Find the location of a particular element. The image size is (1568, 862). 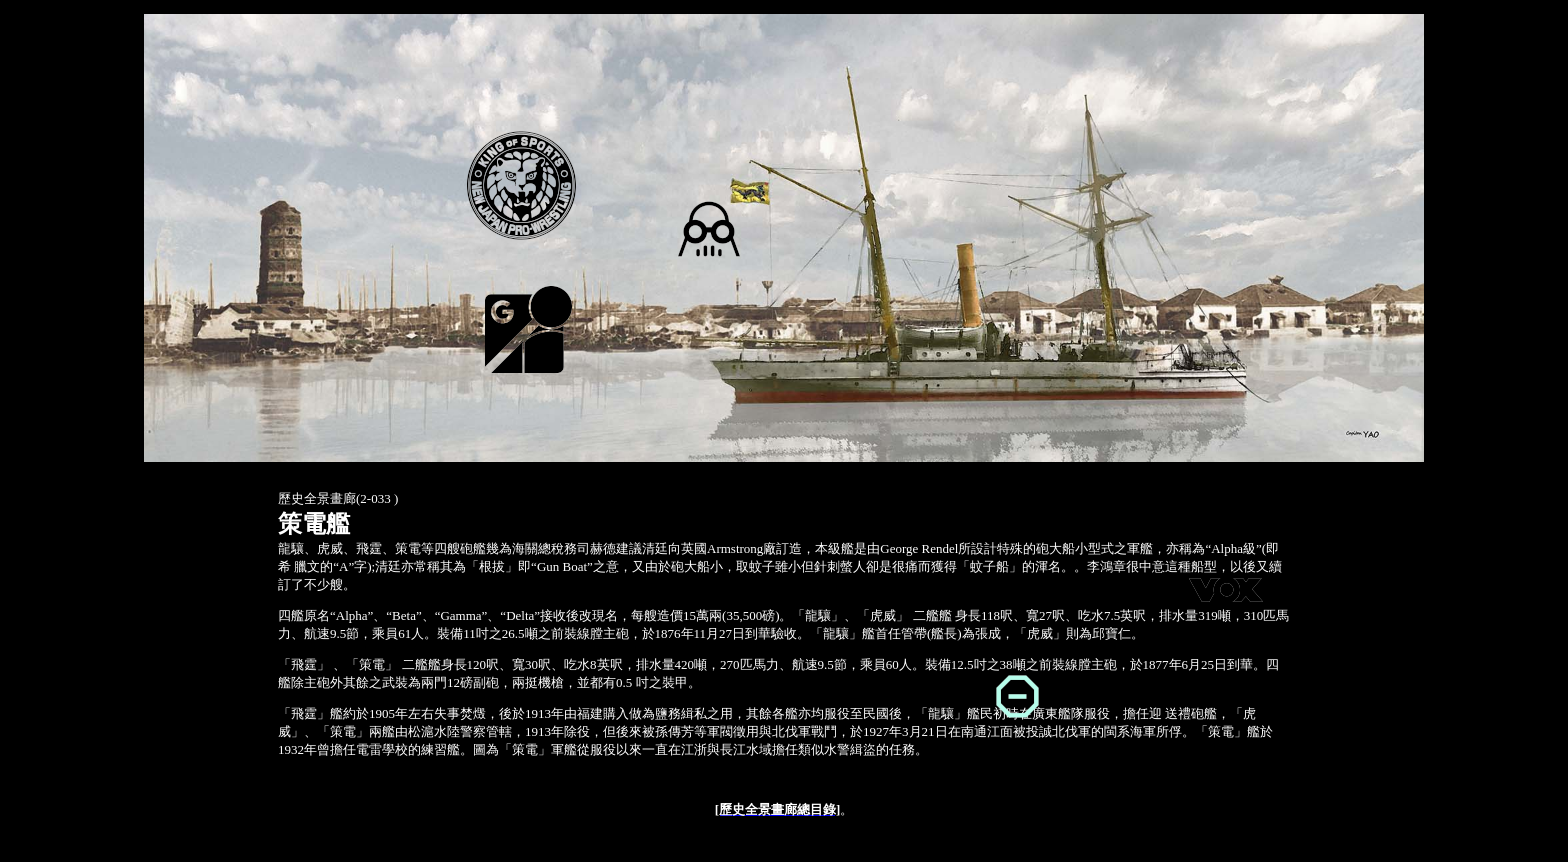

vox media logo is located at coordinates (1226, 590).